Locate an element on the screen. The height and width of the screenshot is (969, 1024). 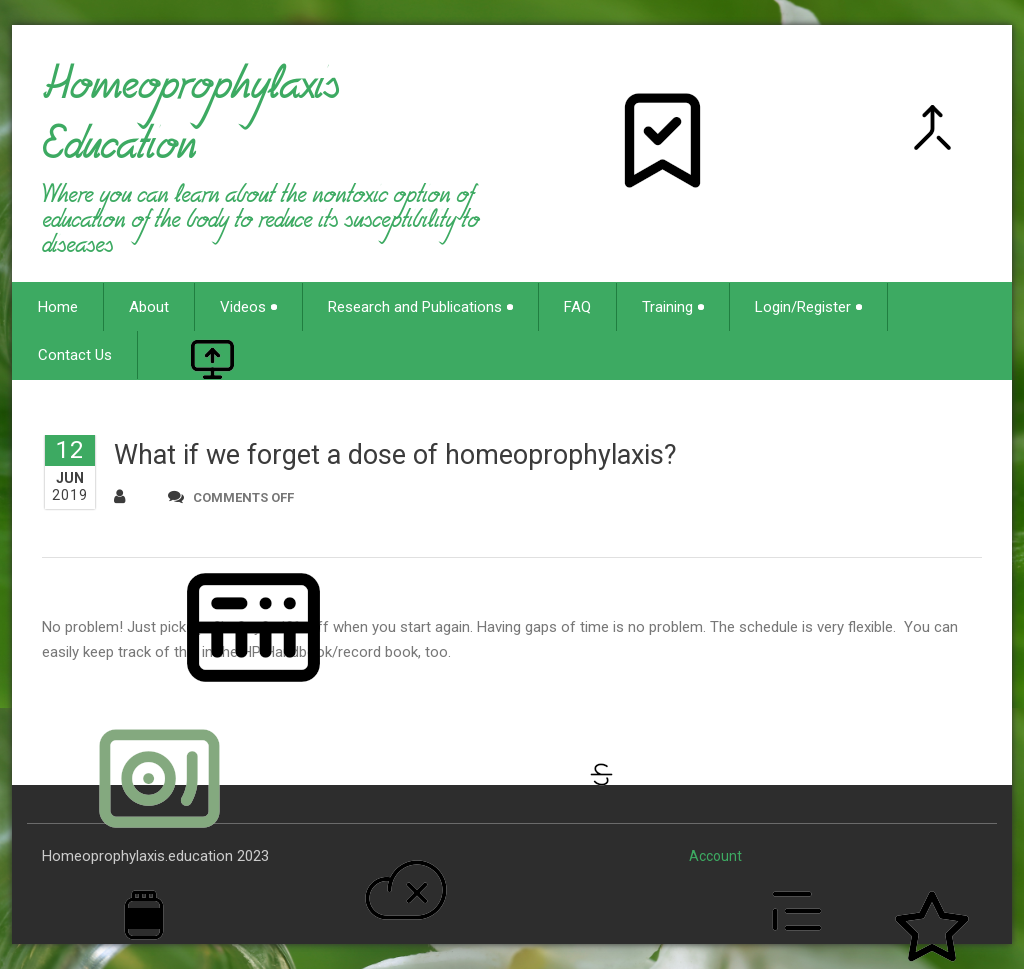
merge branches or items together is located at coordinates (932, 127).